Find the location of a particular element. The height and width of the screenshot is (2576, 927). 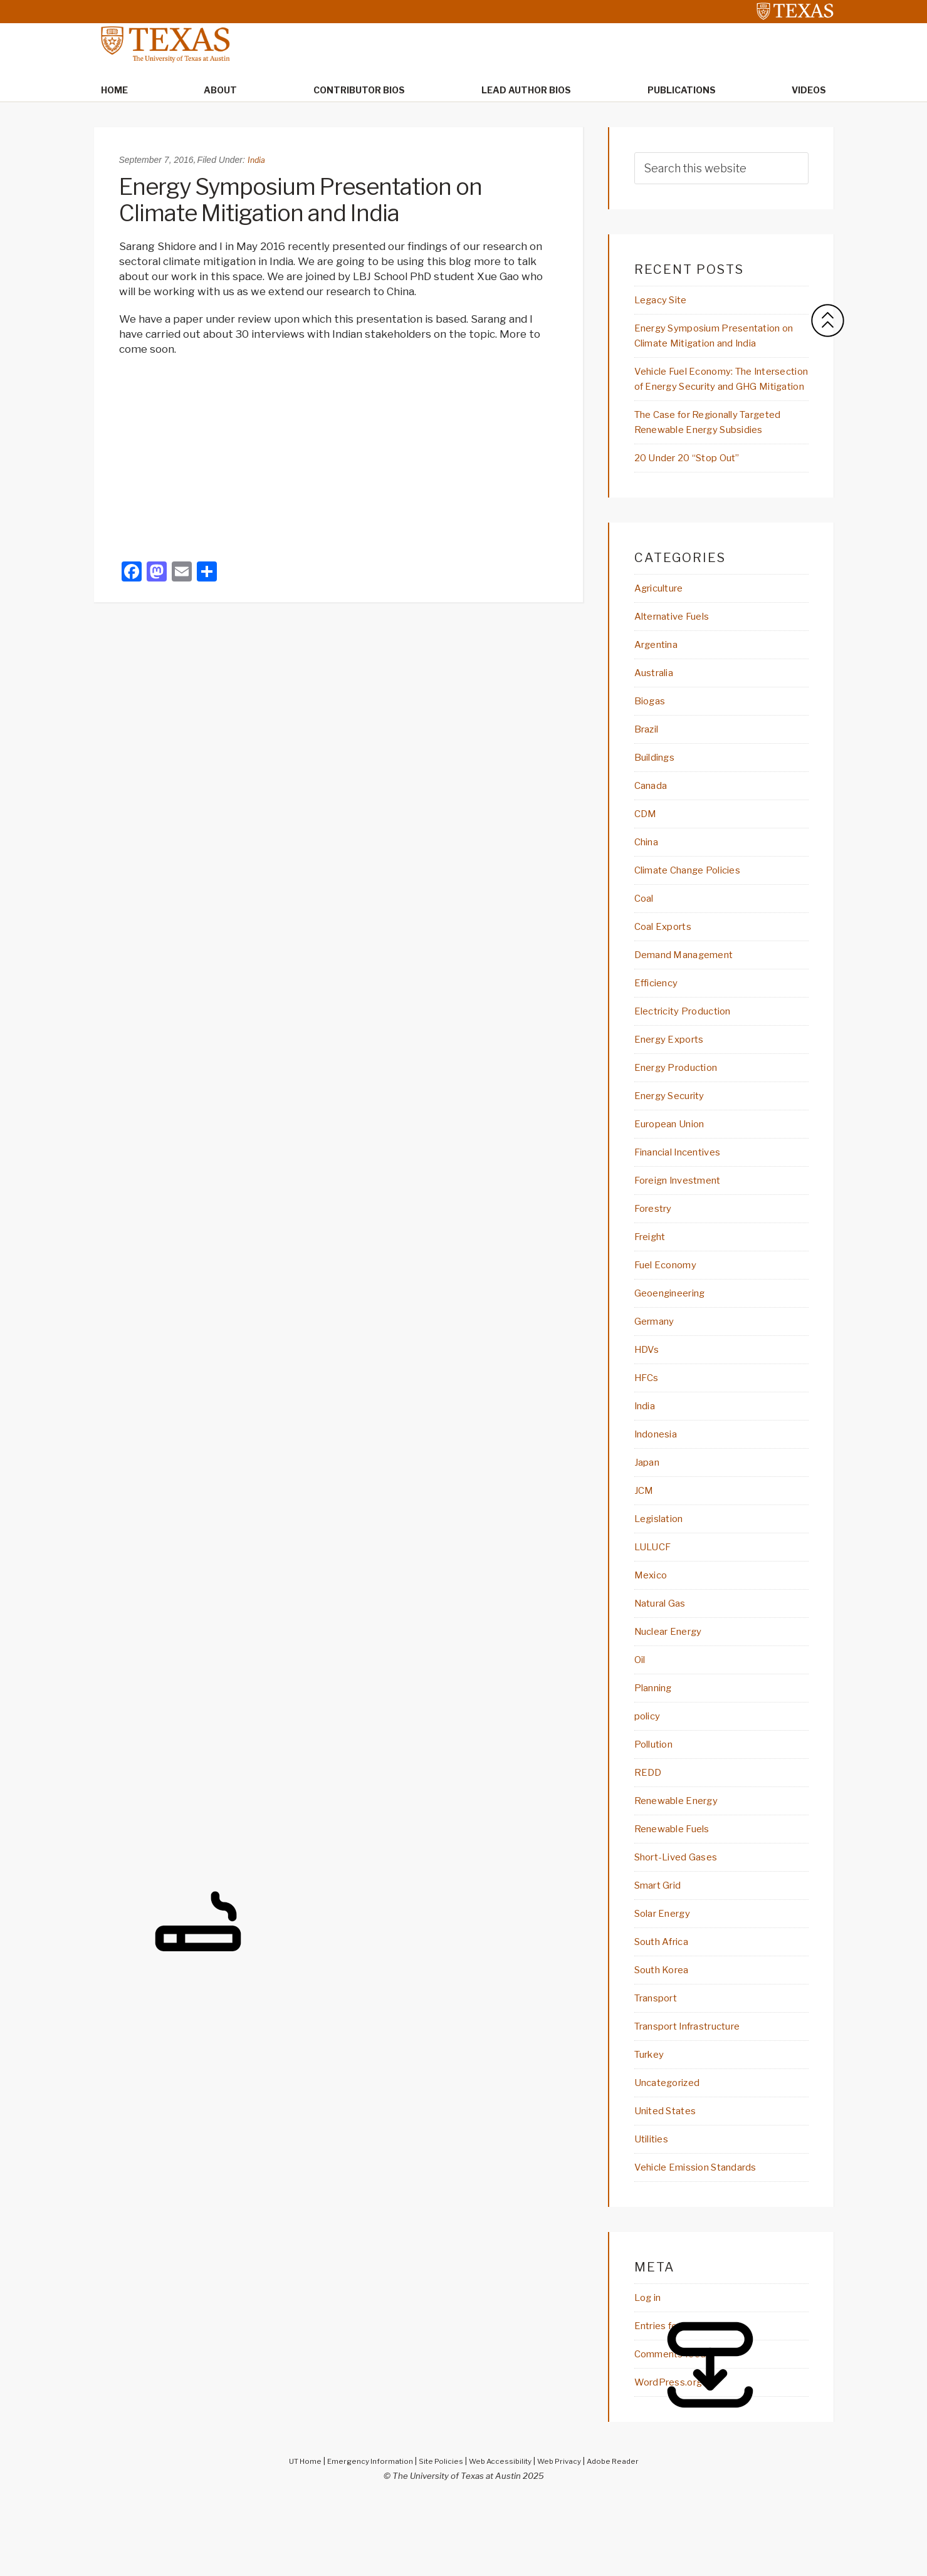

indicates a designated smoking area is located at coordinates (198, 1926).